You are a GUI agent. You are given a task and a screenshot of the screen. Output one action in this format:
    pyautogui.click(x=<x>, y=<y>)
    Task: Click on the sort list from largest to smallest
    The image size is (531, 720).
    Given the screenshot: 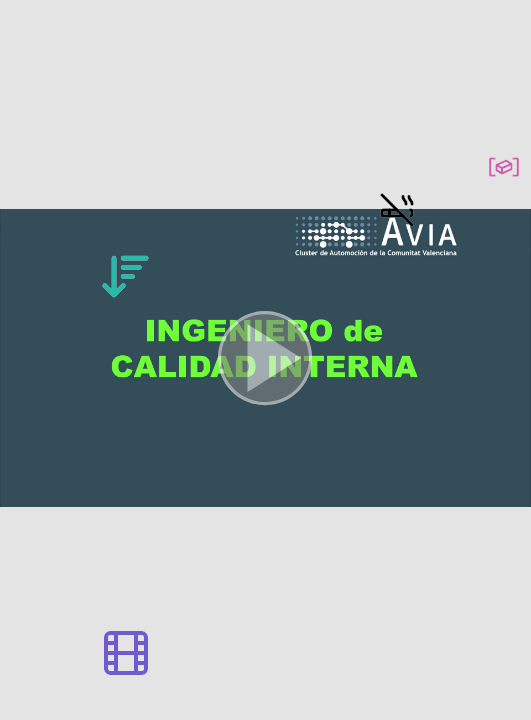 What is the action you would take?
    pyautogui.click(x=125, y=276)
    